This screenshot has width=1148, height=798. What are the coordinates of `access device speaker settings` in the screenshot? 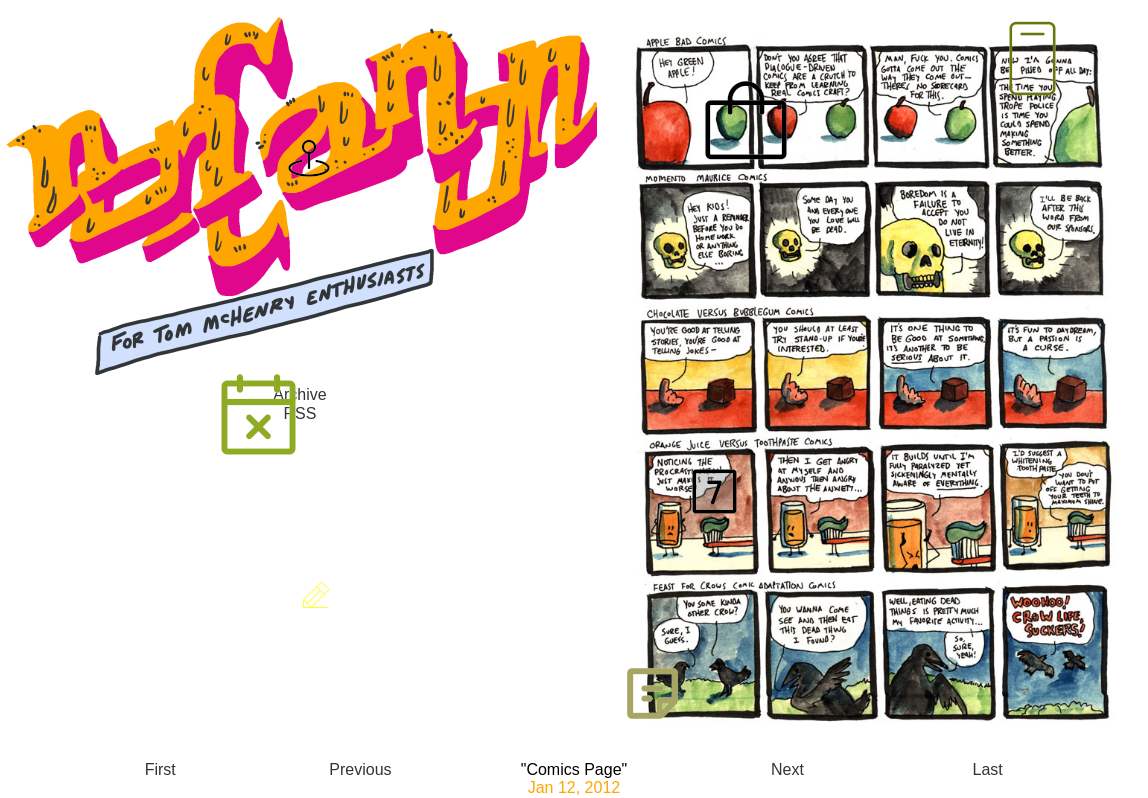 It's located at (1032, 58).